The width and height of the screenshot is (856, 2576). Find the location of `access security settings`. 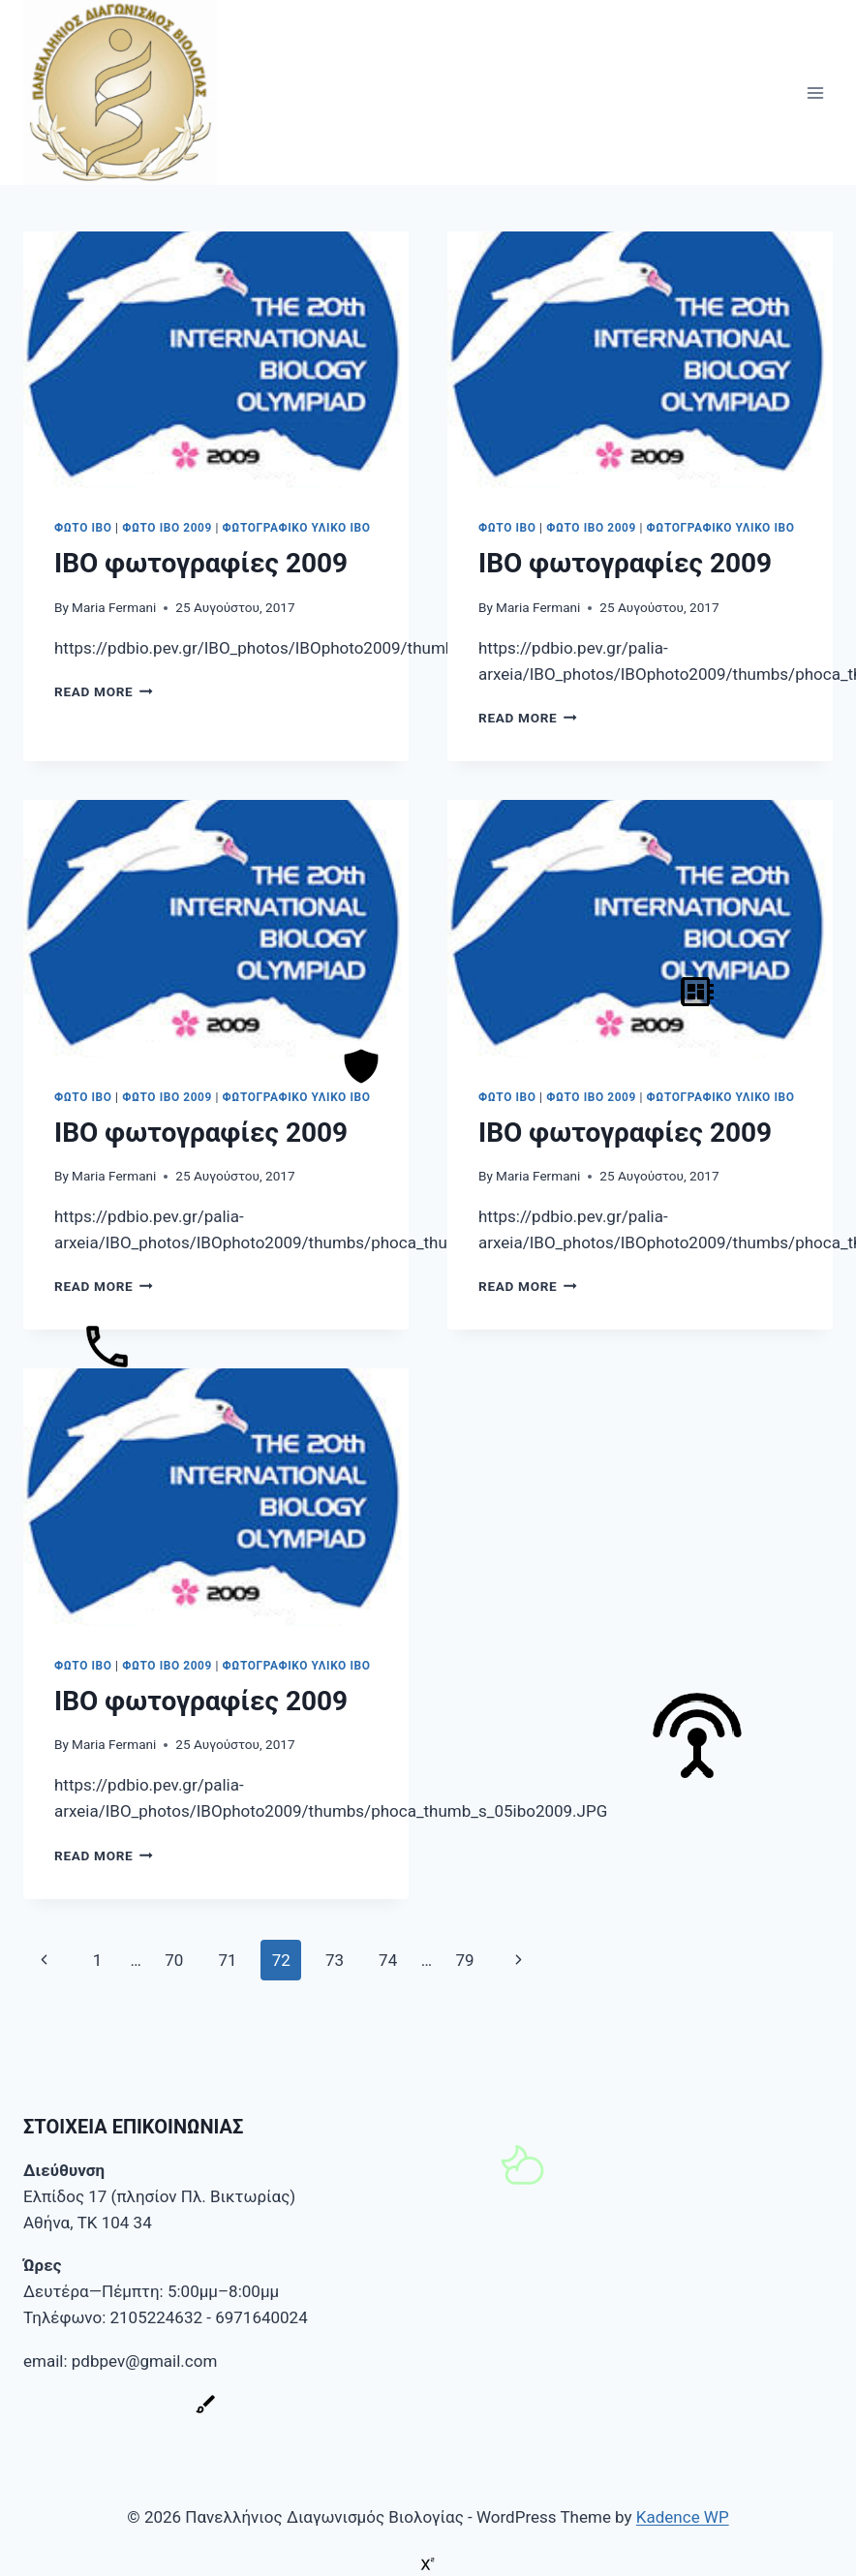

access security settings is located at coordinates (361, 1066).